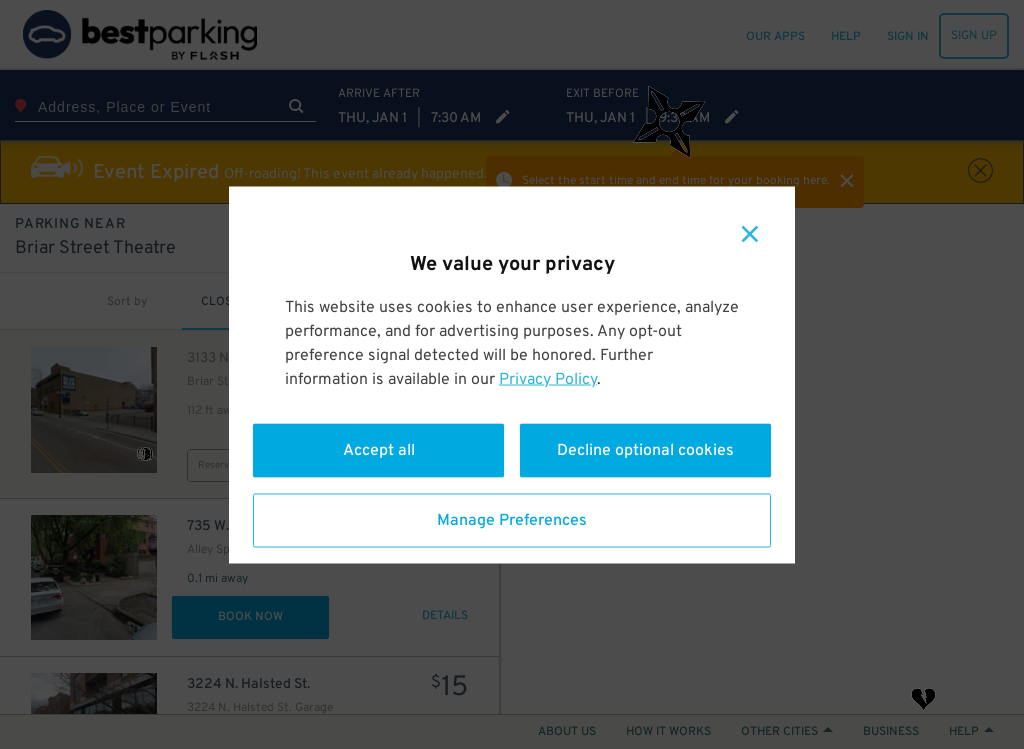  I want to click on hay bale resource in farming simulation game, so click(145, 454).